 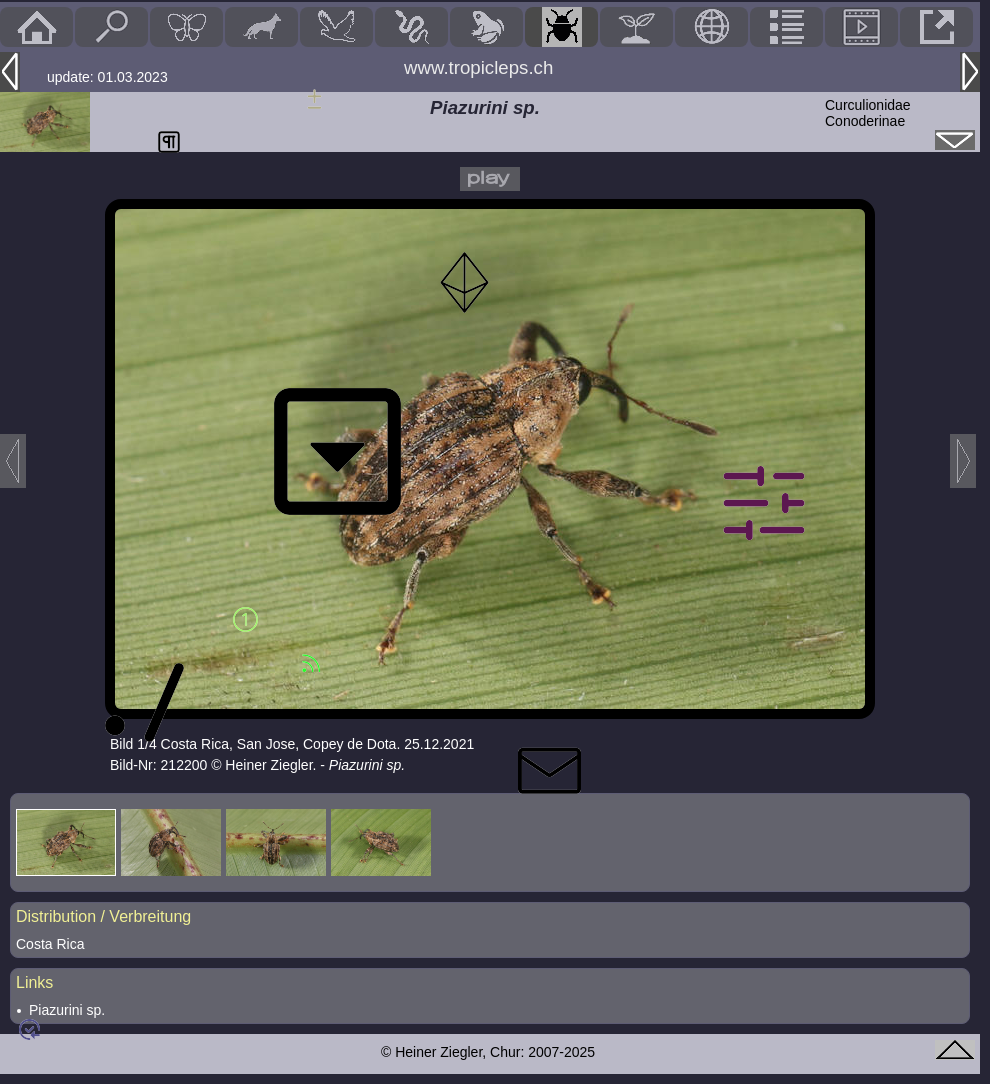 I want to click on view code differences or changes, so click(x=314, y=99).